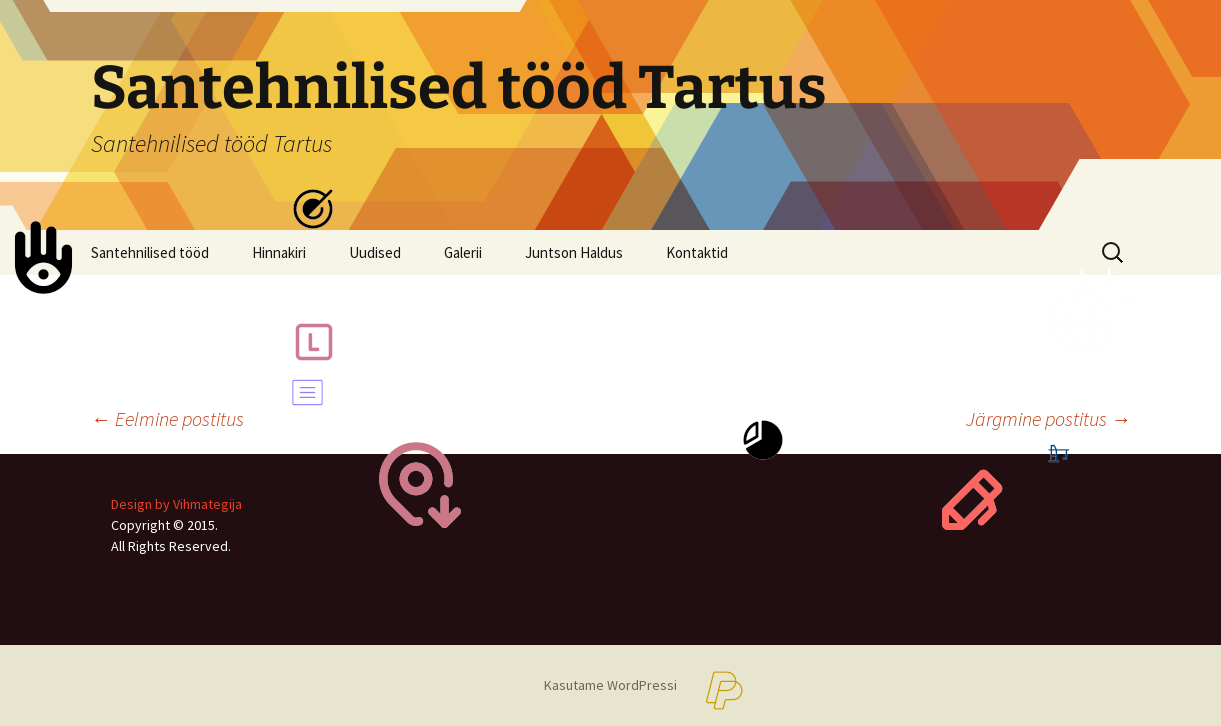 The image size is (1221, 726). What do you see at coordinates (43, 257) in the screenshot?
I see `access hand tracking or gesture recognition settings` at bounding box center [43, 257].